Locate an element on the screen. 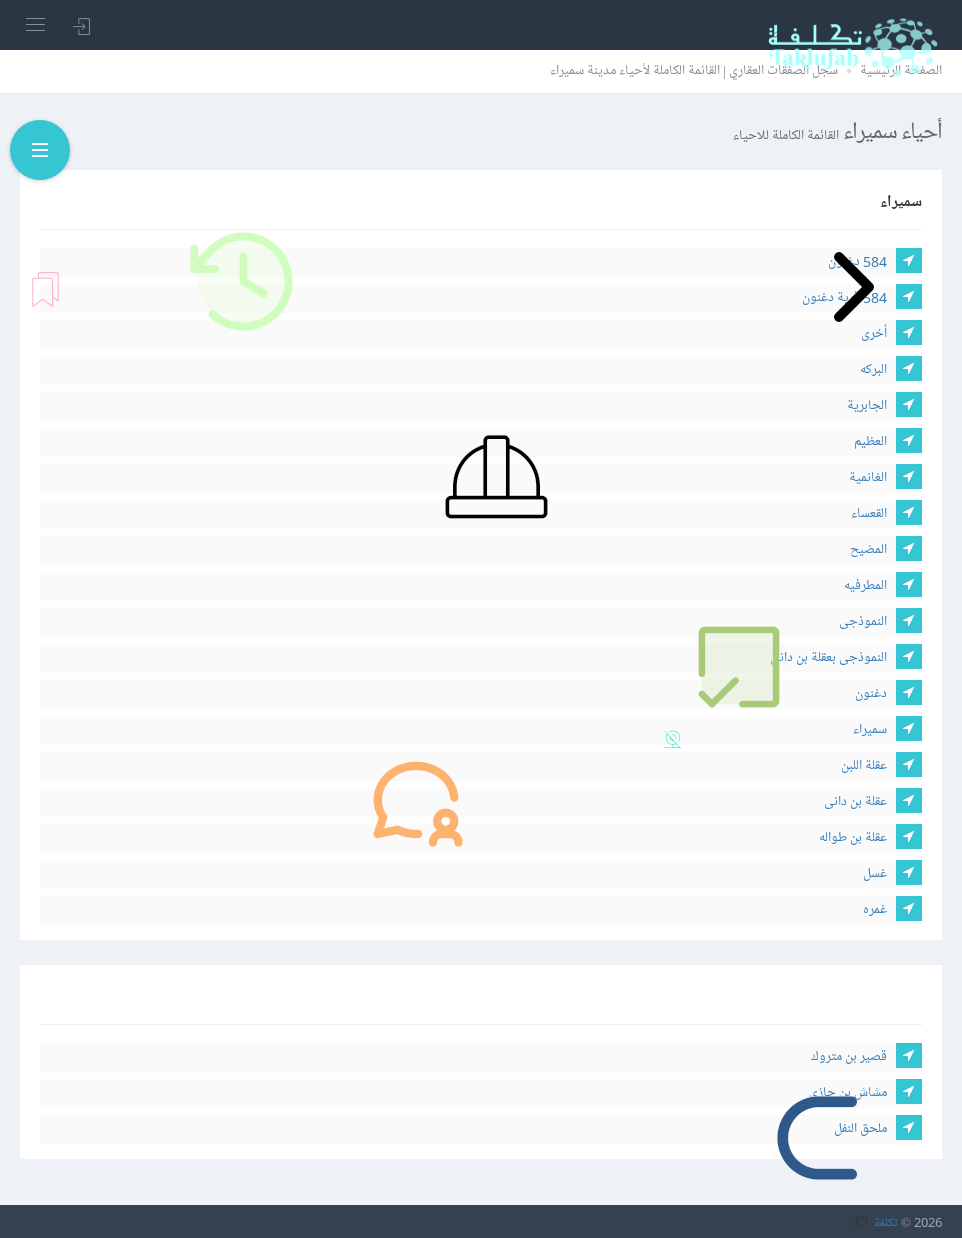 The height and width of the screenshot is (1238, 962). mark task as complete is located at coordinates (739, 667).